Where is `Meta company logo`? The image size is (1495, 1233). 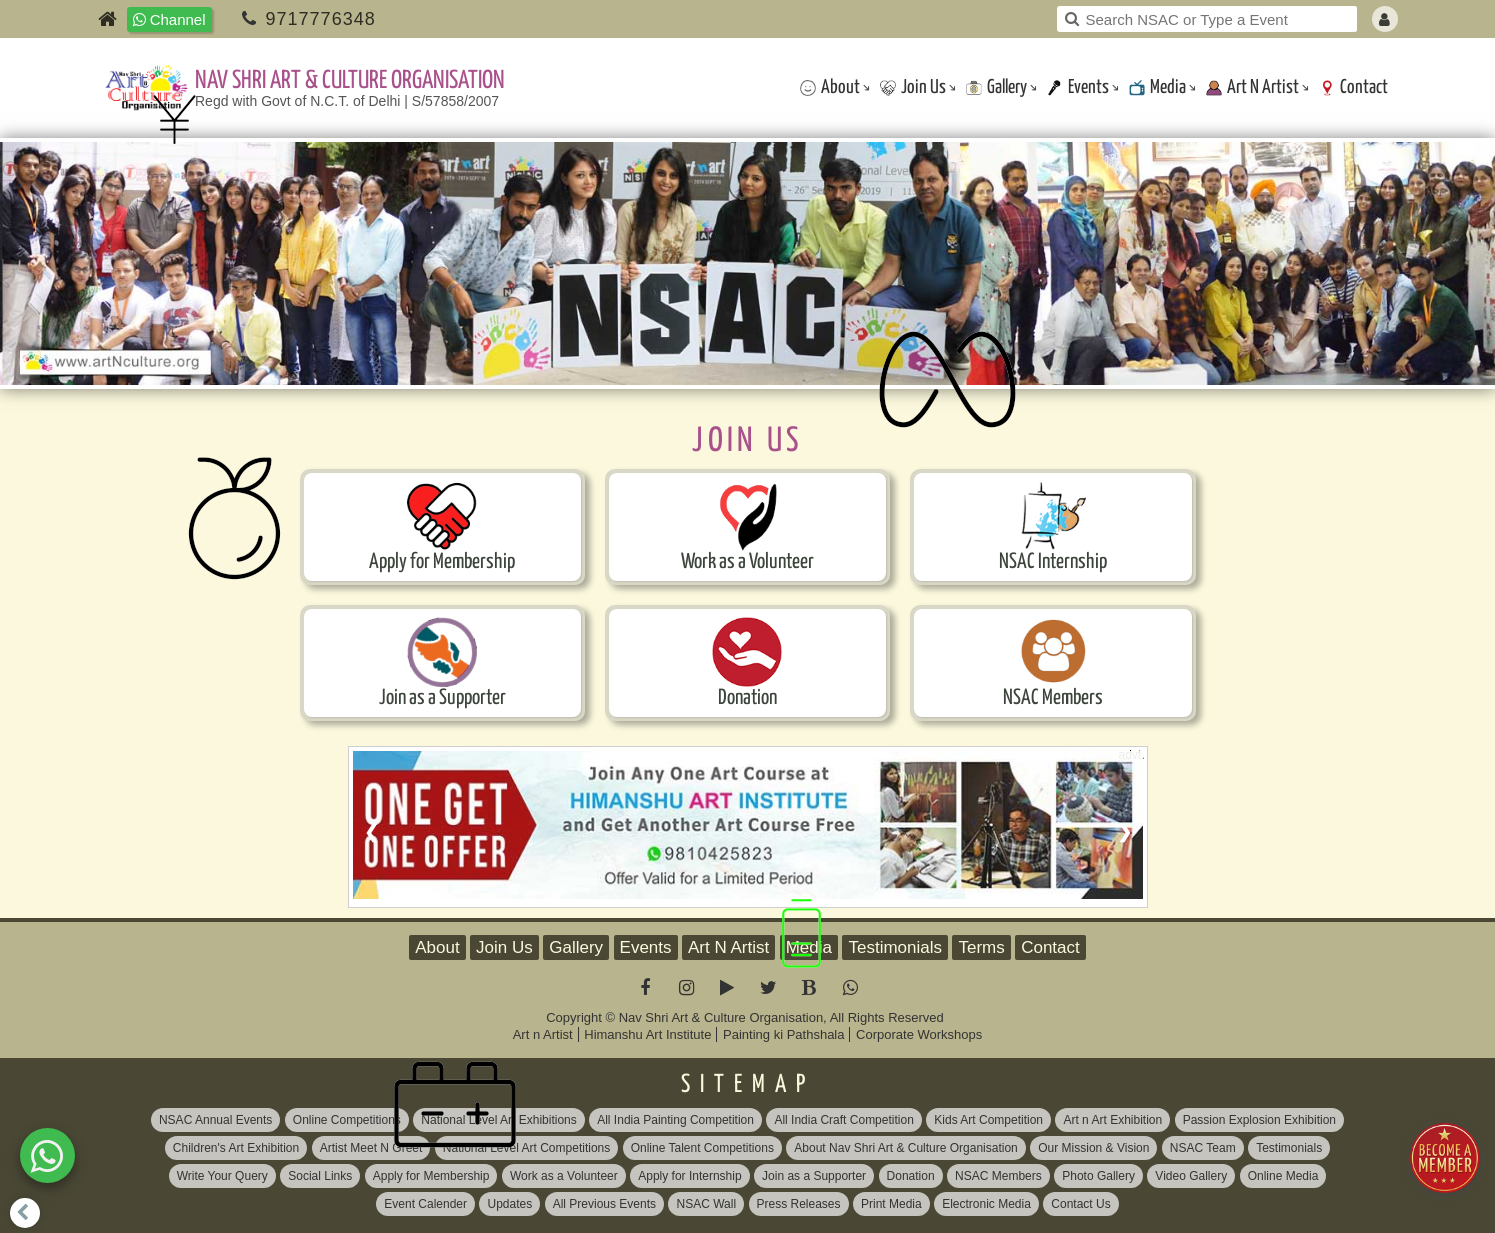
Meta company logo is located at coordinates (947, 379).